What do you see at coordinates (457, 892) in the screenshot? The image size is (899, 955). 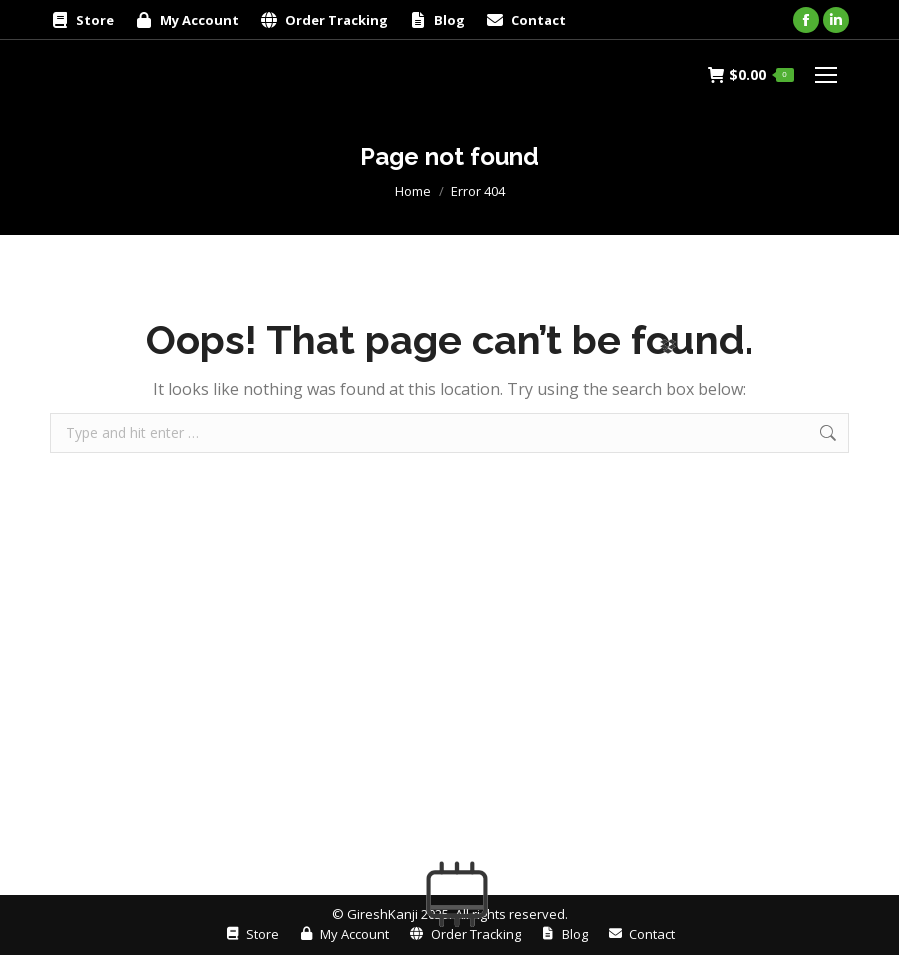 I see `view system hardware information` at bounding box center [457, 892].